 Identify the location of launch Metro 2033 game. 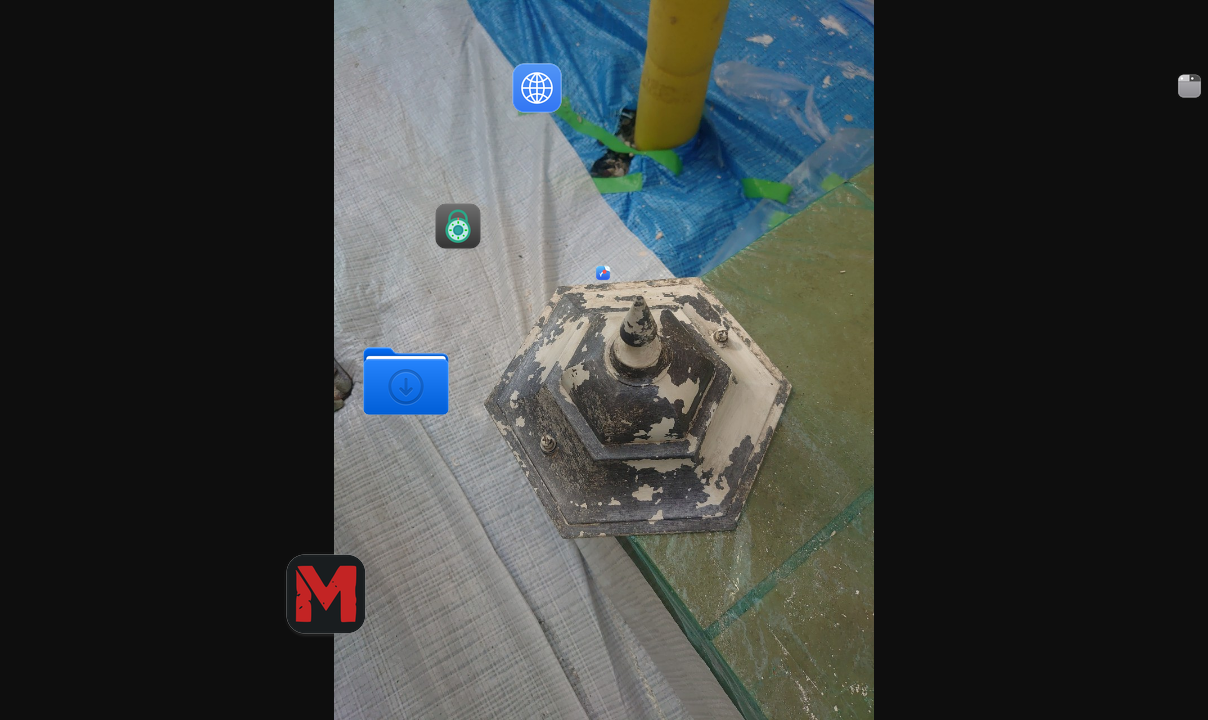
(326, 594).